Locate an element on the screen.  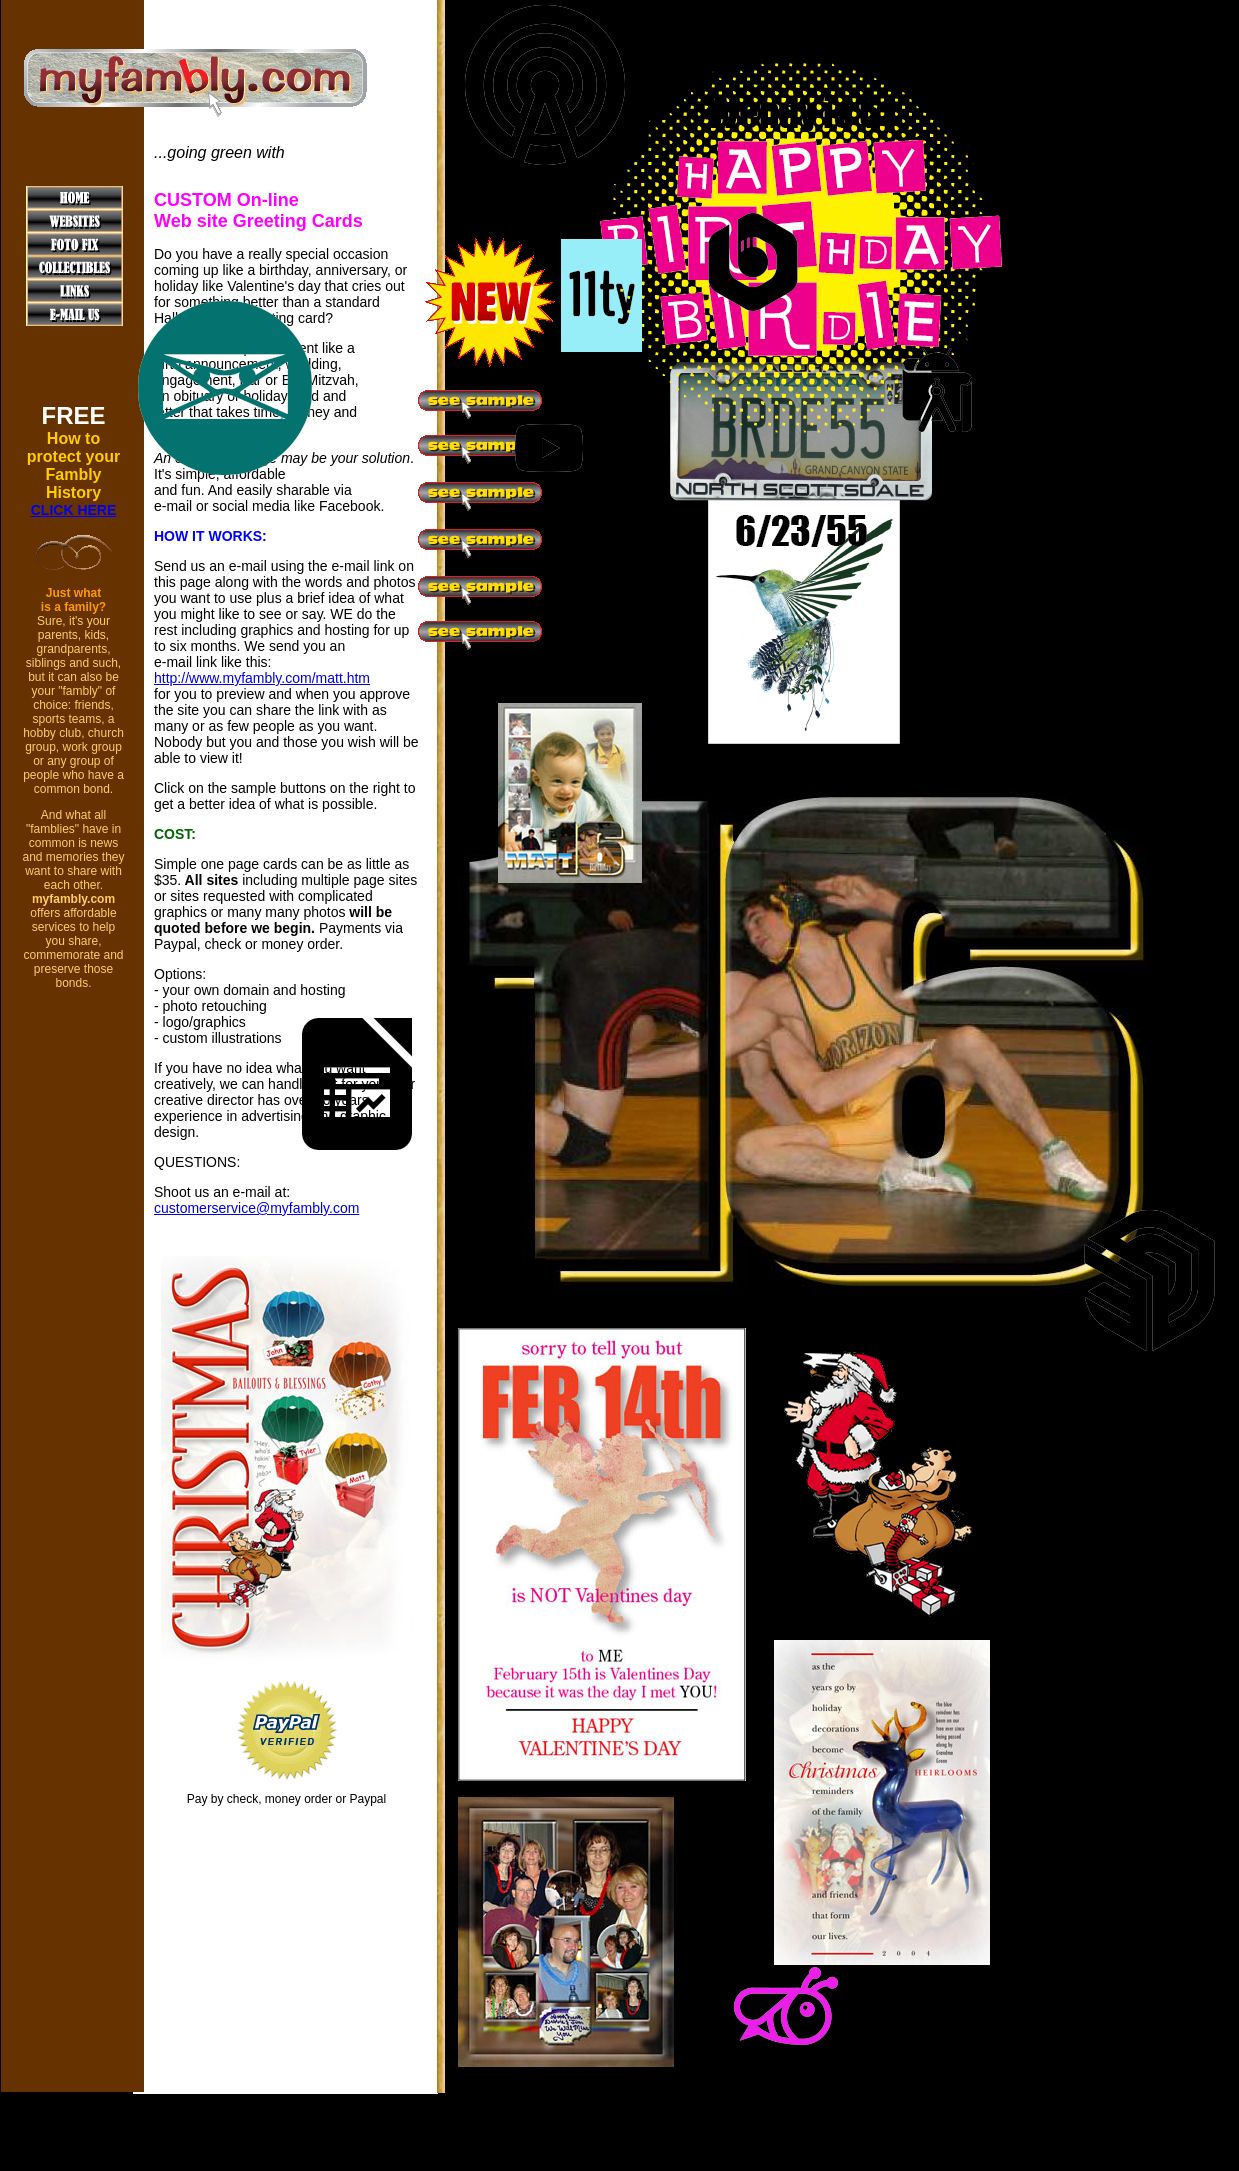
open SketchUp 3D modeling application is located at coordinates (1149, 1280).